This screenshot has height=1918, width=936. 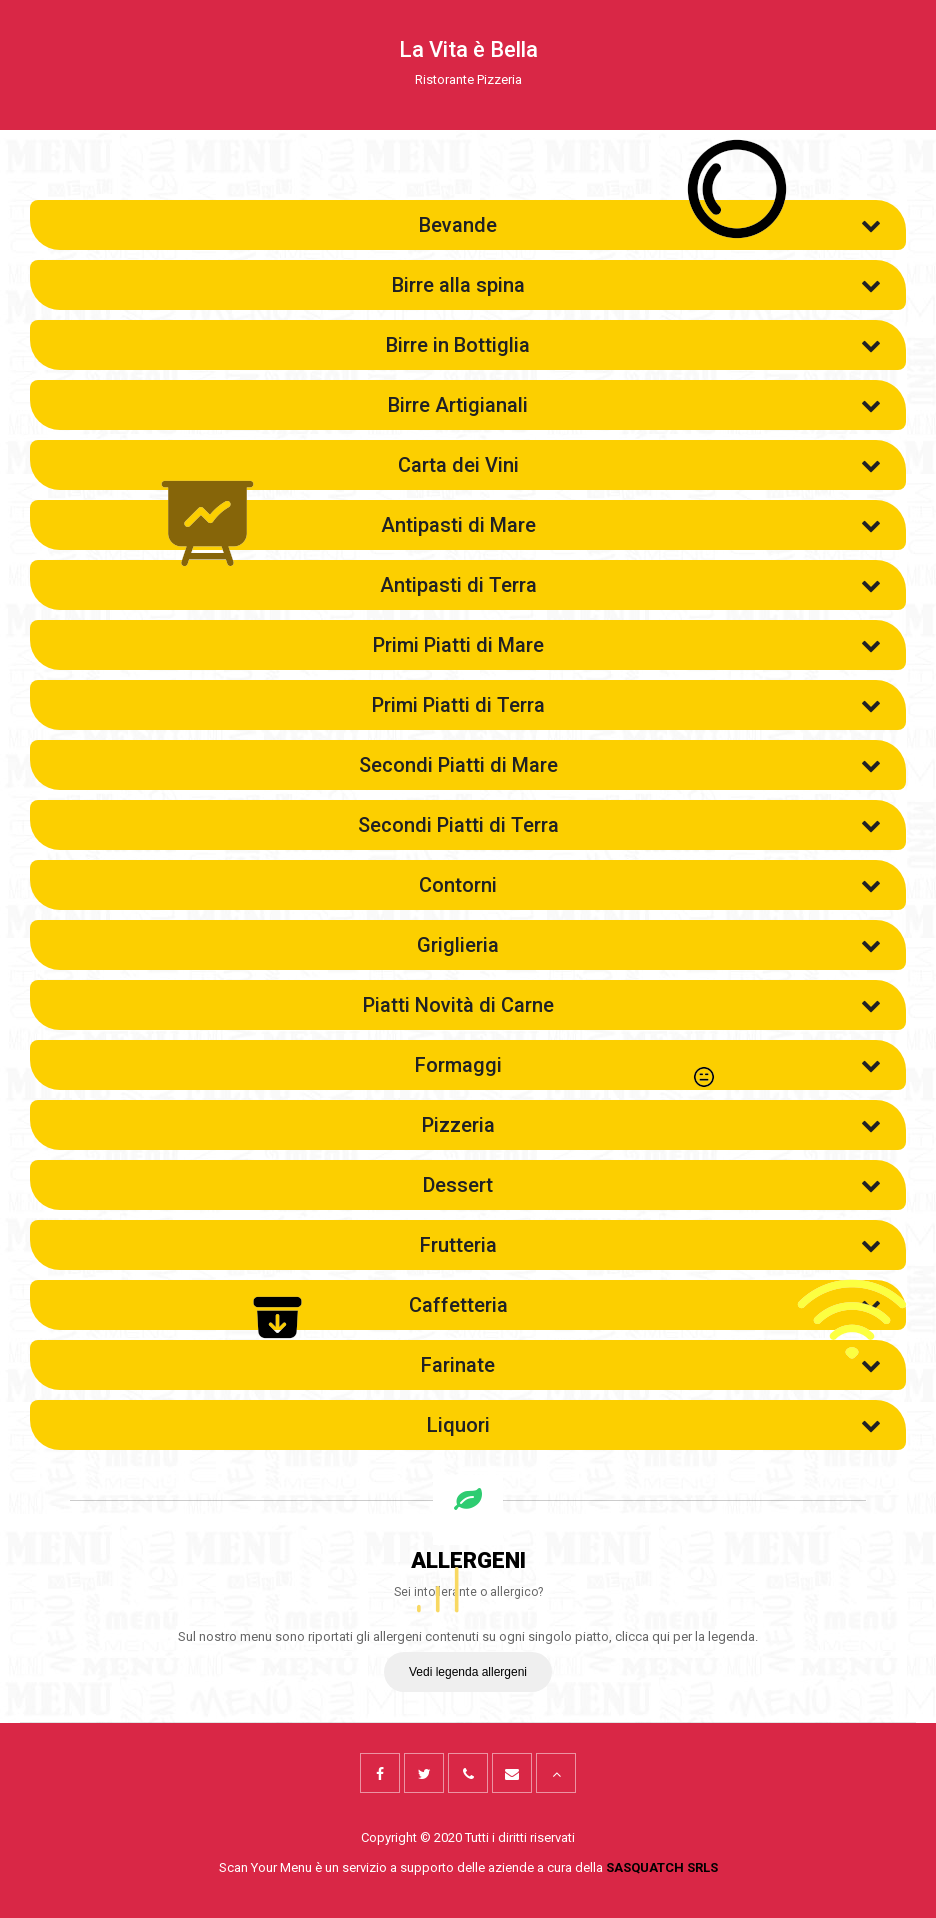 I want to click on express annoyance or frustration in a reaction, so click(x=704, y=1077).